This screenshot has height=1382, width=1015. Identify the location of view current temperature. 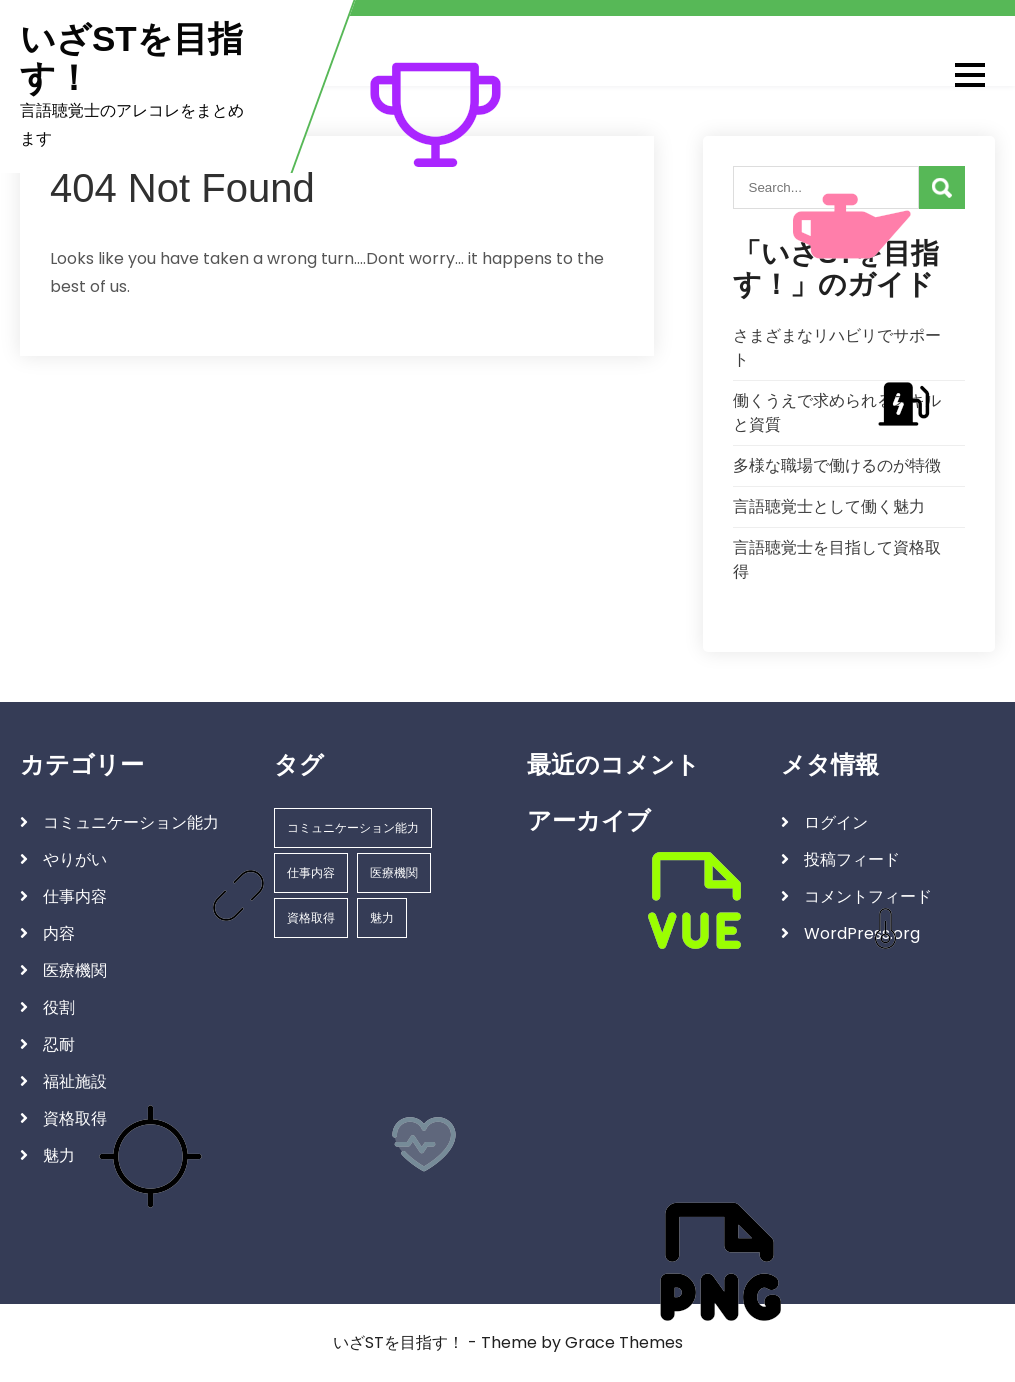
(885, 928).